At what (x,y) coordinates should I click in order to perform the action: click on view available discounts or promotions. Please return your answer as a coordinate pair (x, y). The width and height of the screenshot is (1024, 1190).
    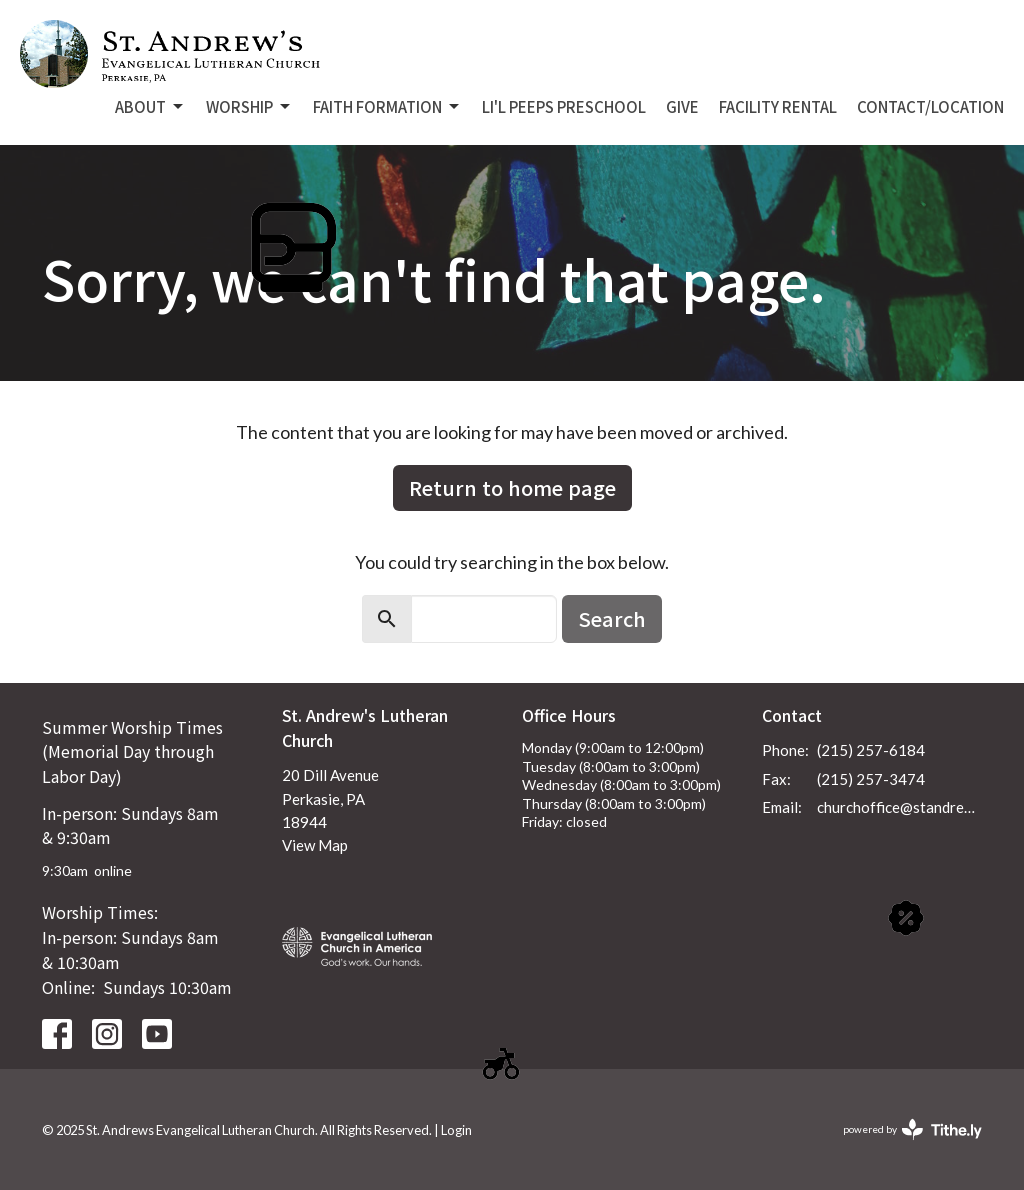
    Looking at the image, I should click on (906, 918).